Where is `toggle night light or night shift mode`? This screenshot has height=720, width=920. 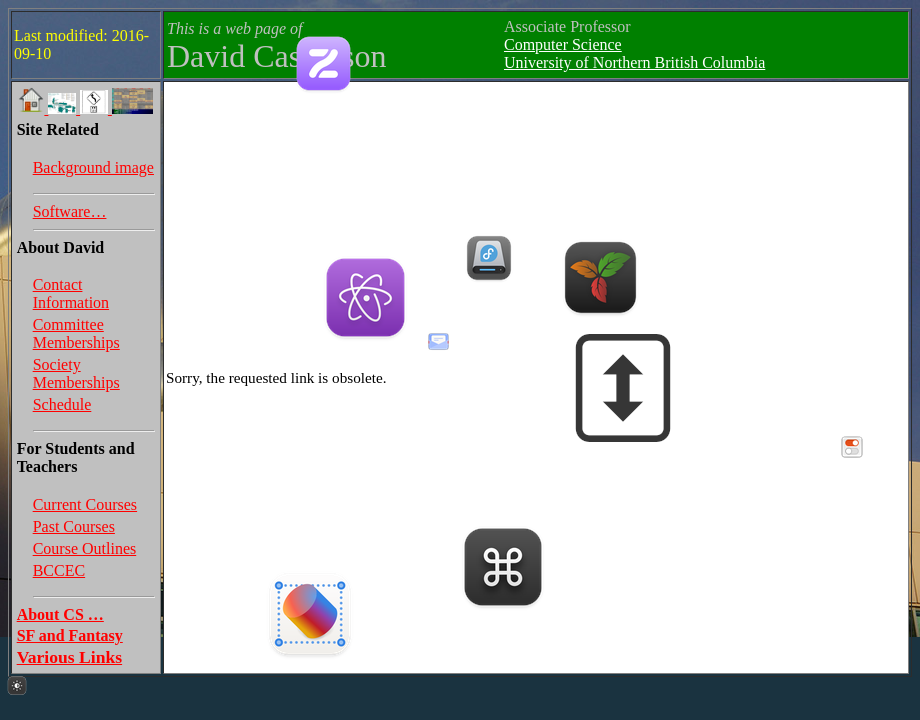 toggle night light or night shift mode is located at coordinates (17, 686).